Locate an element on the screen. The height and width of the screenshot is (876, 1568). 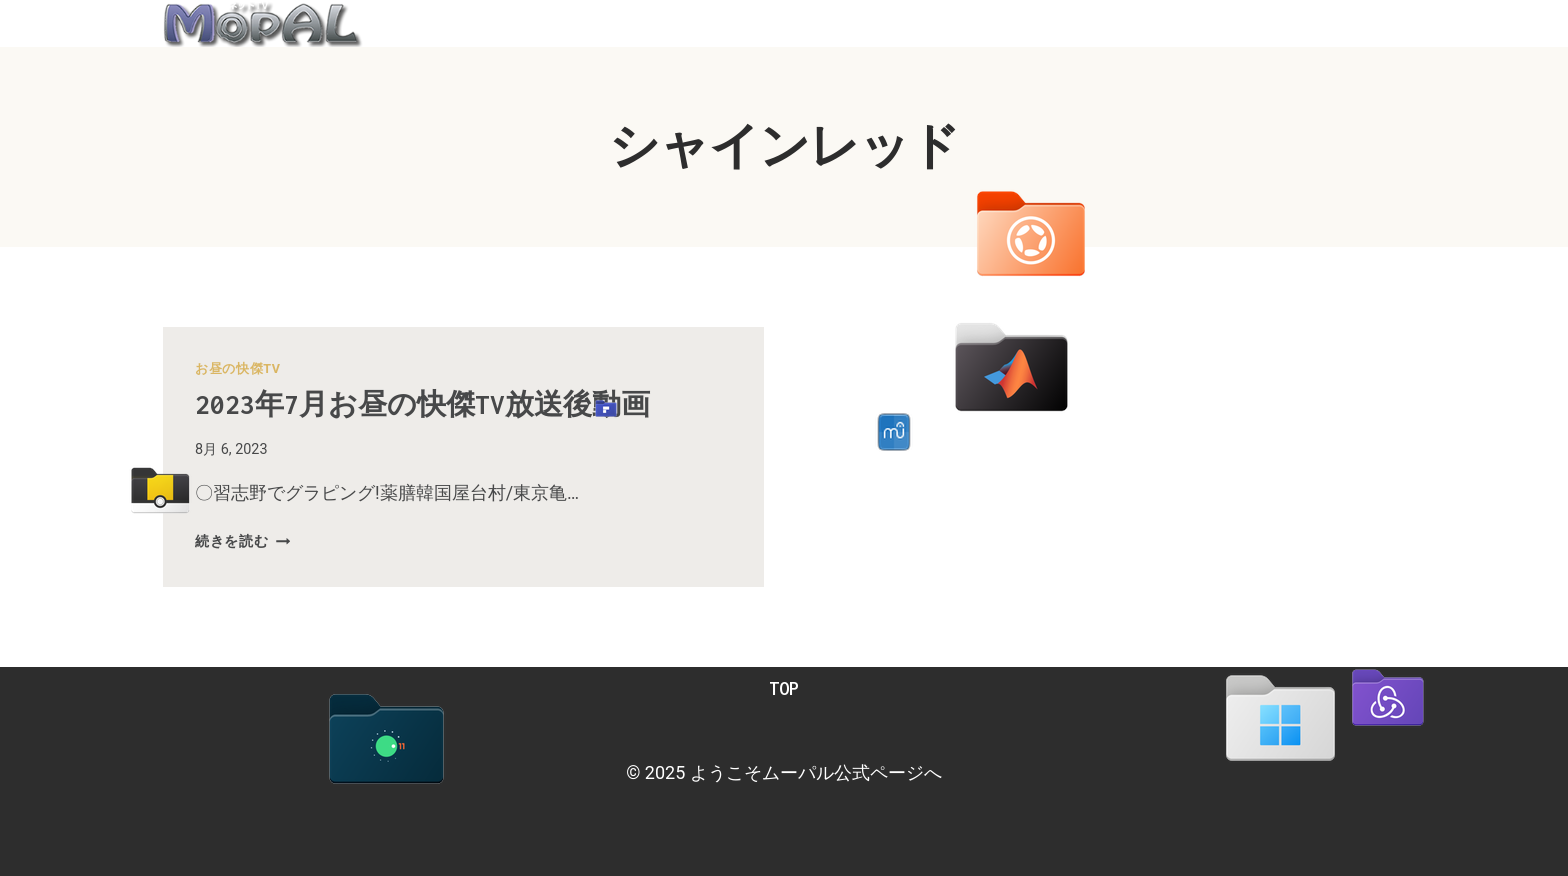
folder containing redux state management files is located at coordinates (1387, 699).